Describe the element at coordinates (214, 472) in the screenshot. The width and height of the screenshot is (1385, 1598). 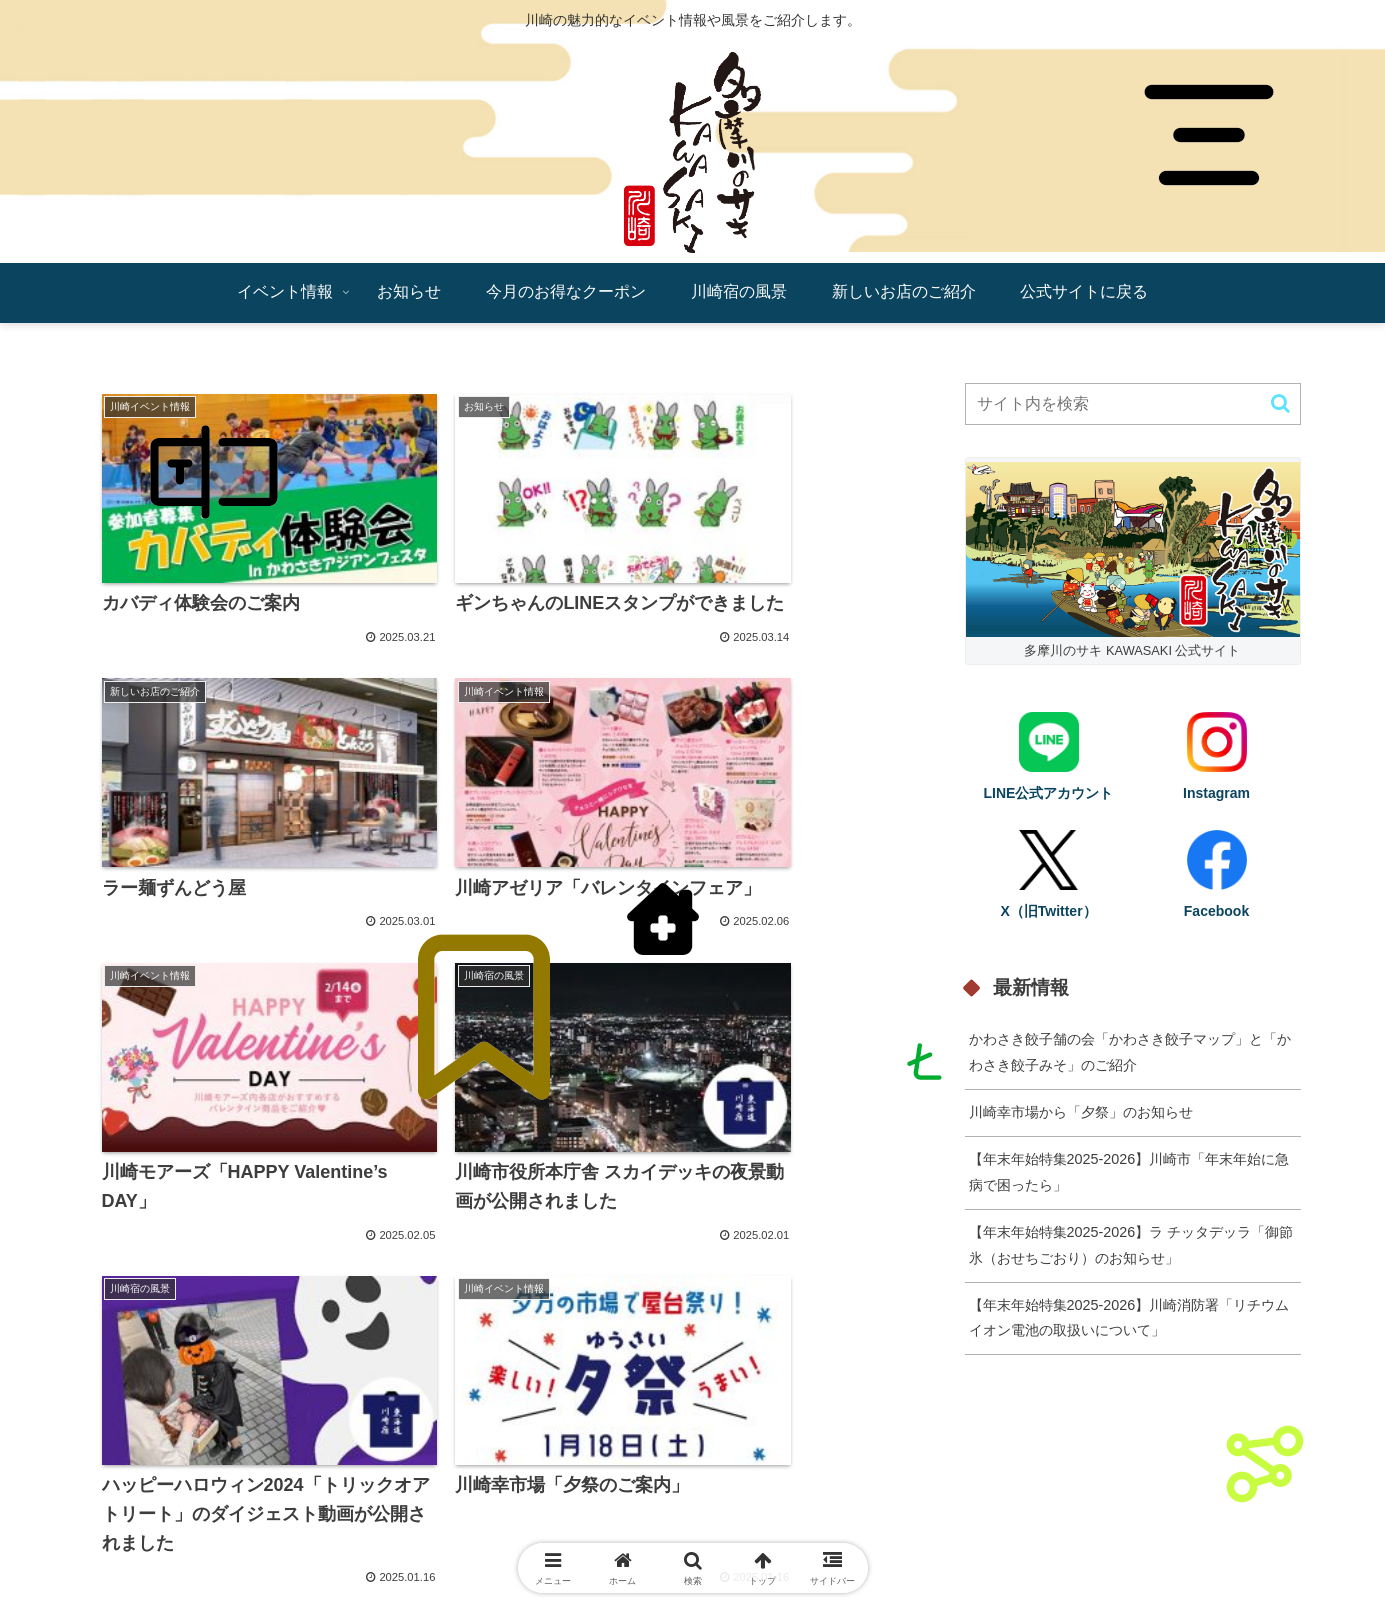
I see `insert a text input field` at that location.